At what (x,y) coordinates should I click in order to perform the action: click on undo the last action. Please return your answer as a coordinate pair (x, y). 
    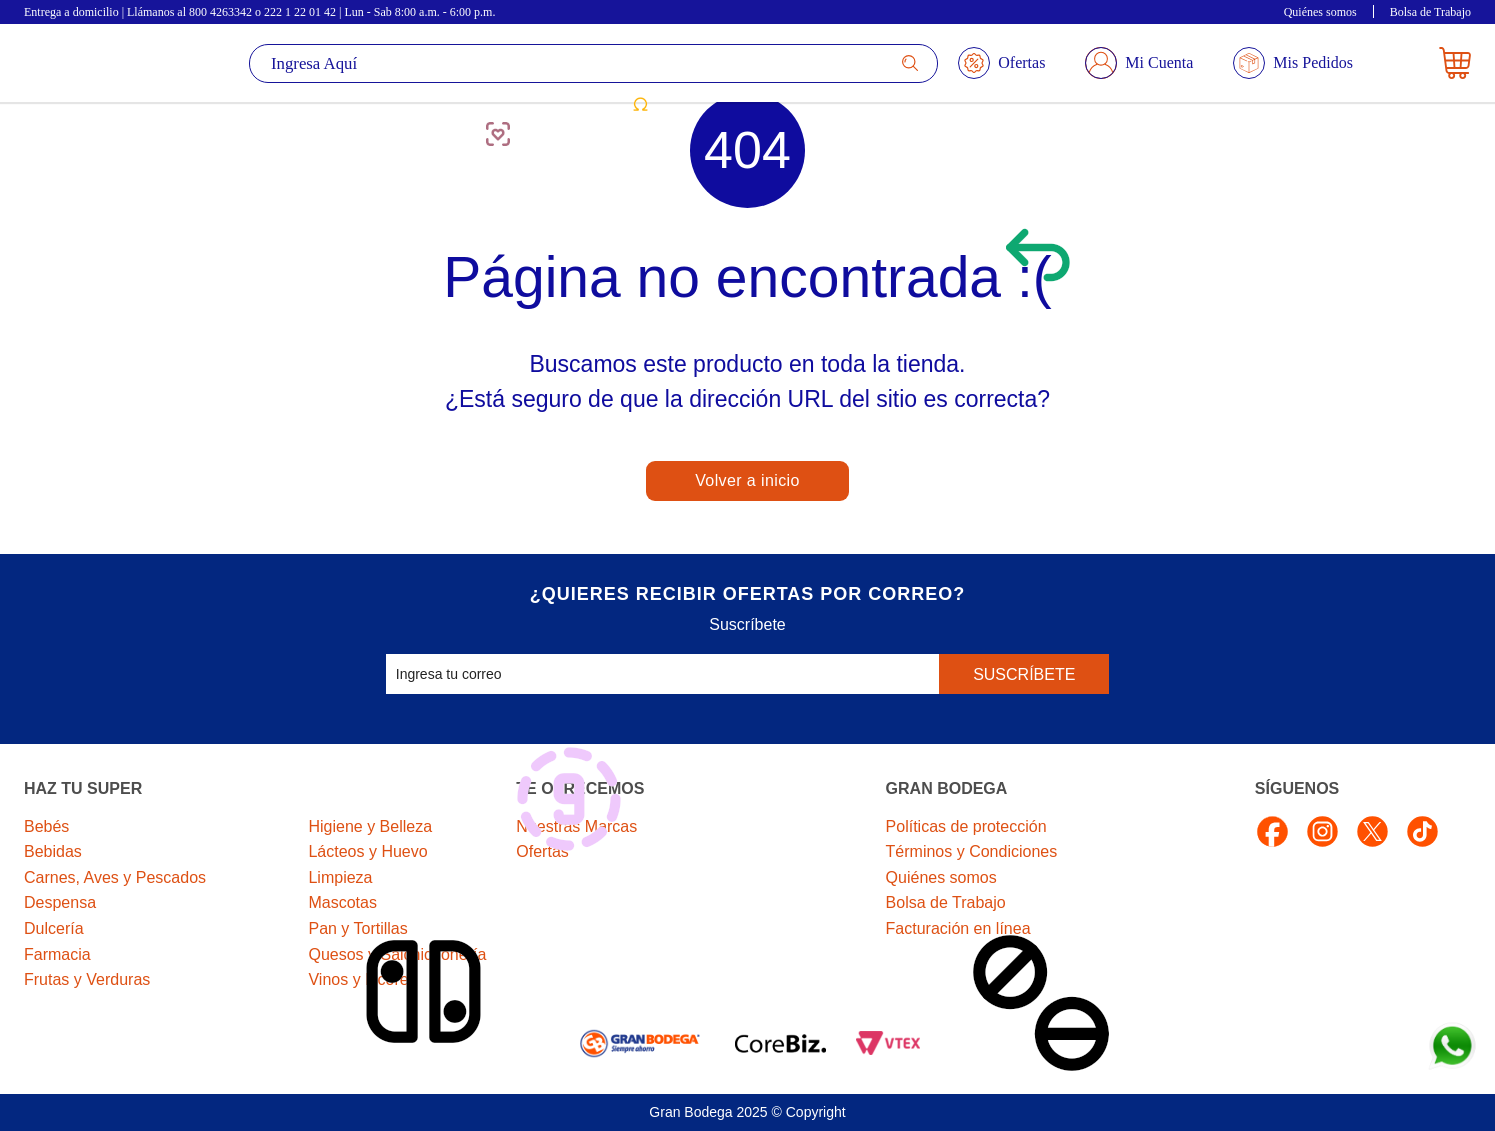
    Looking at the image, I should click on (1036, 255).